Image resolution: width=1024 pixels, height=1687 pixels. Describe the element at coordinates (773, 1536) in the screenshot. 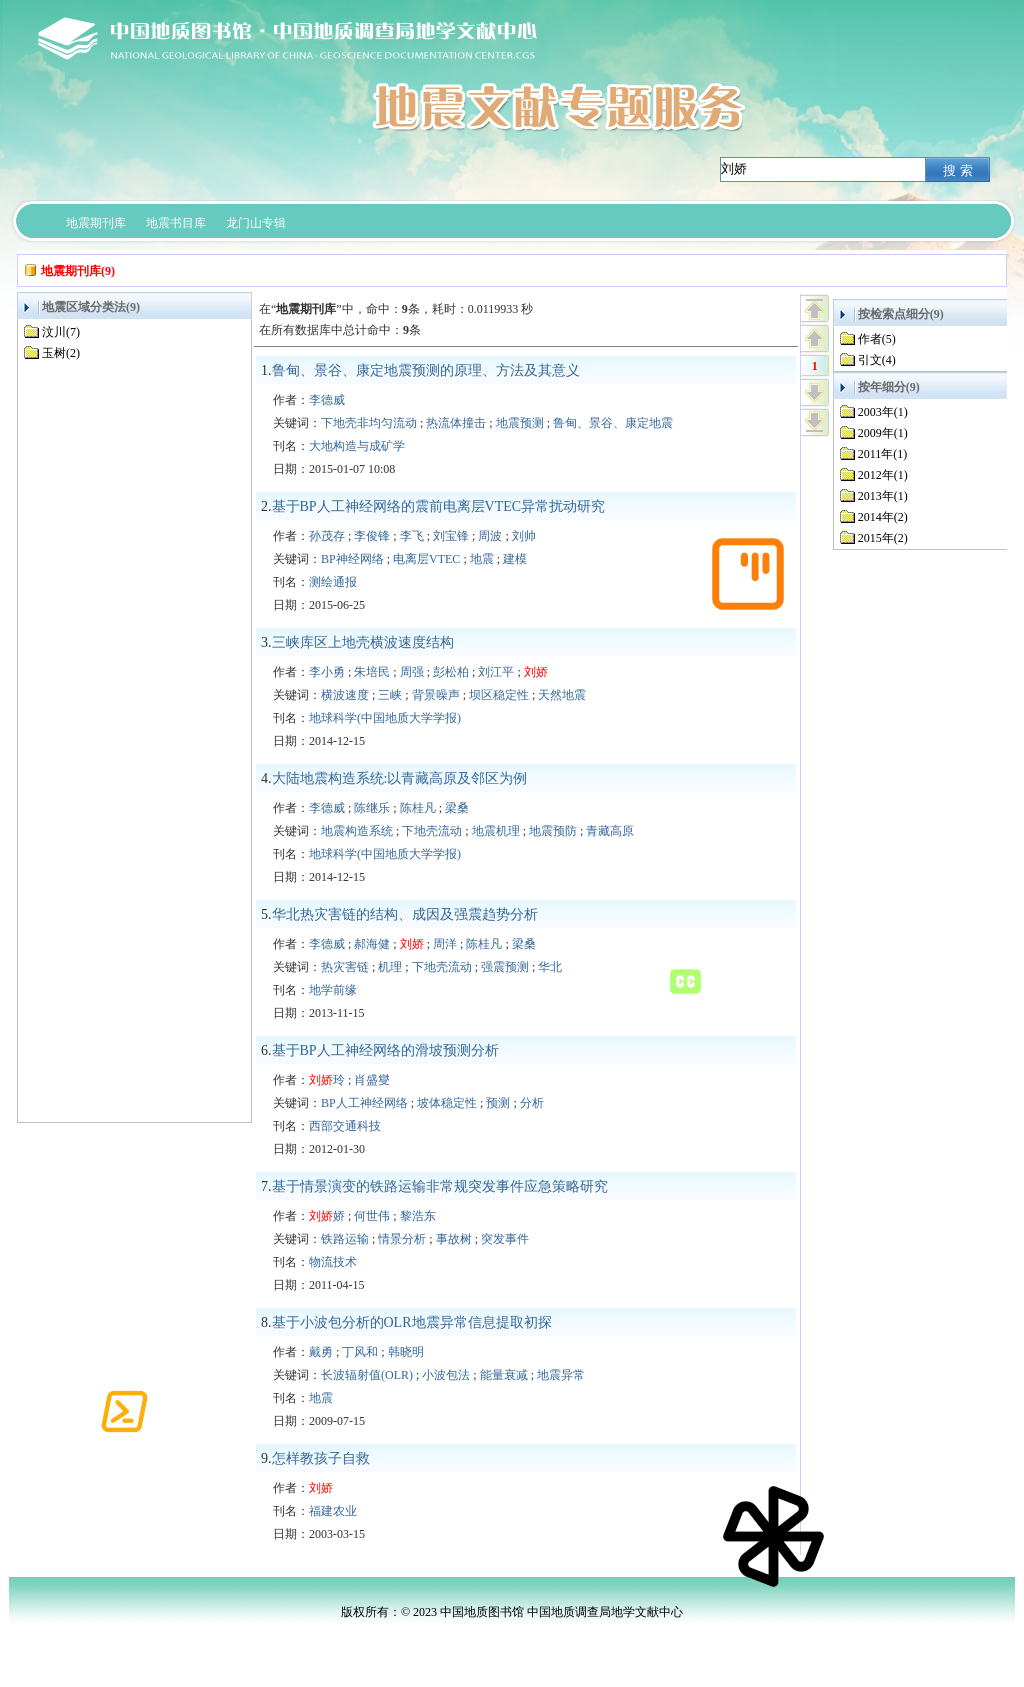

I see `adjust car air conditioning or fan settings` at that location.